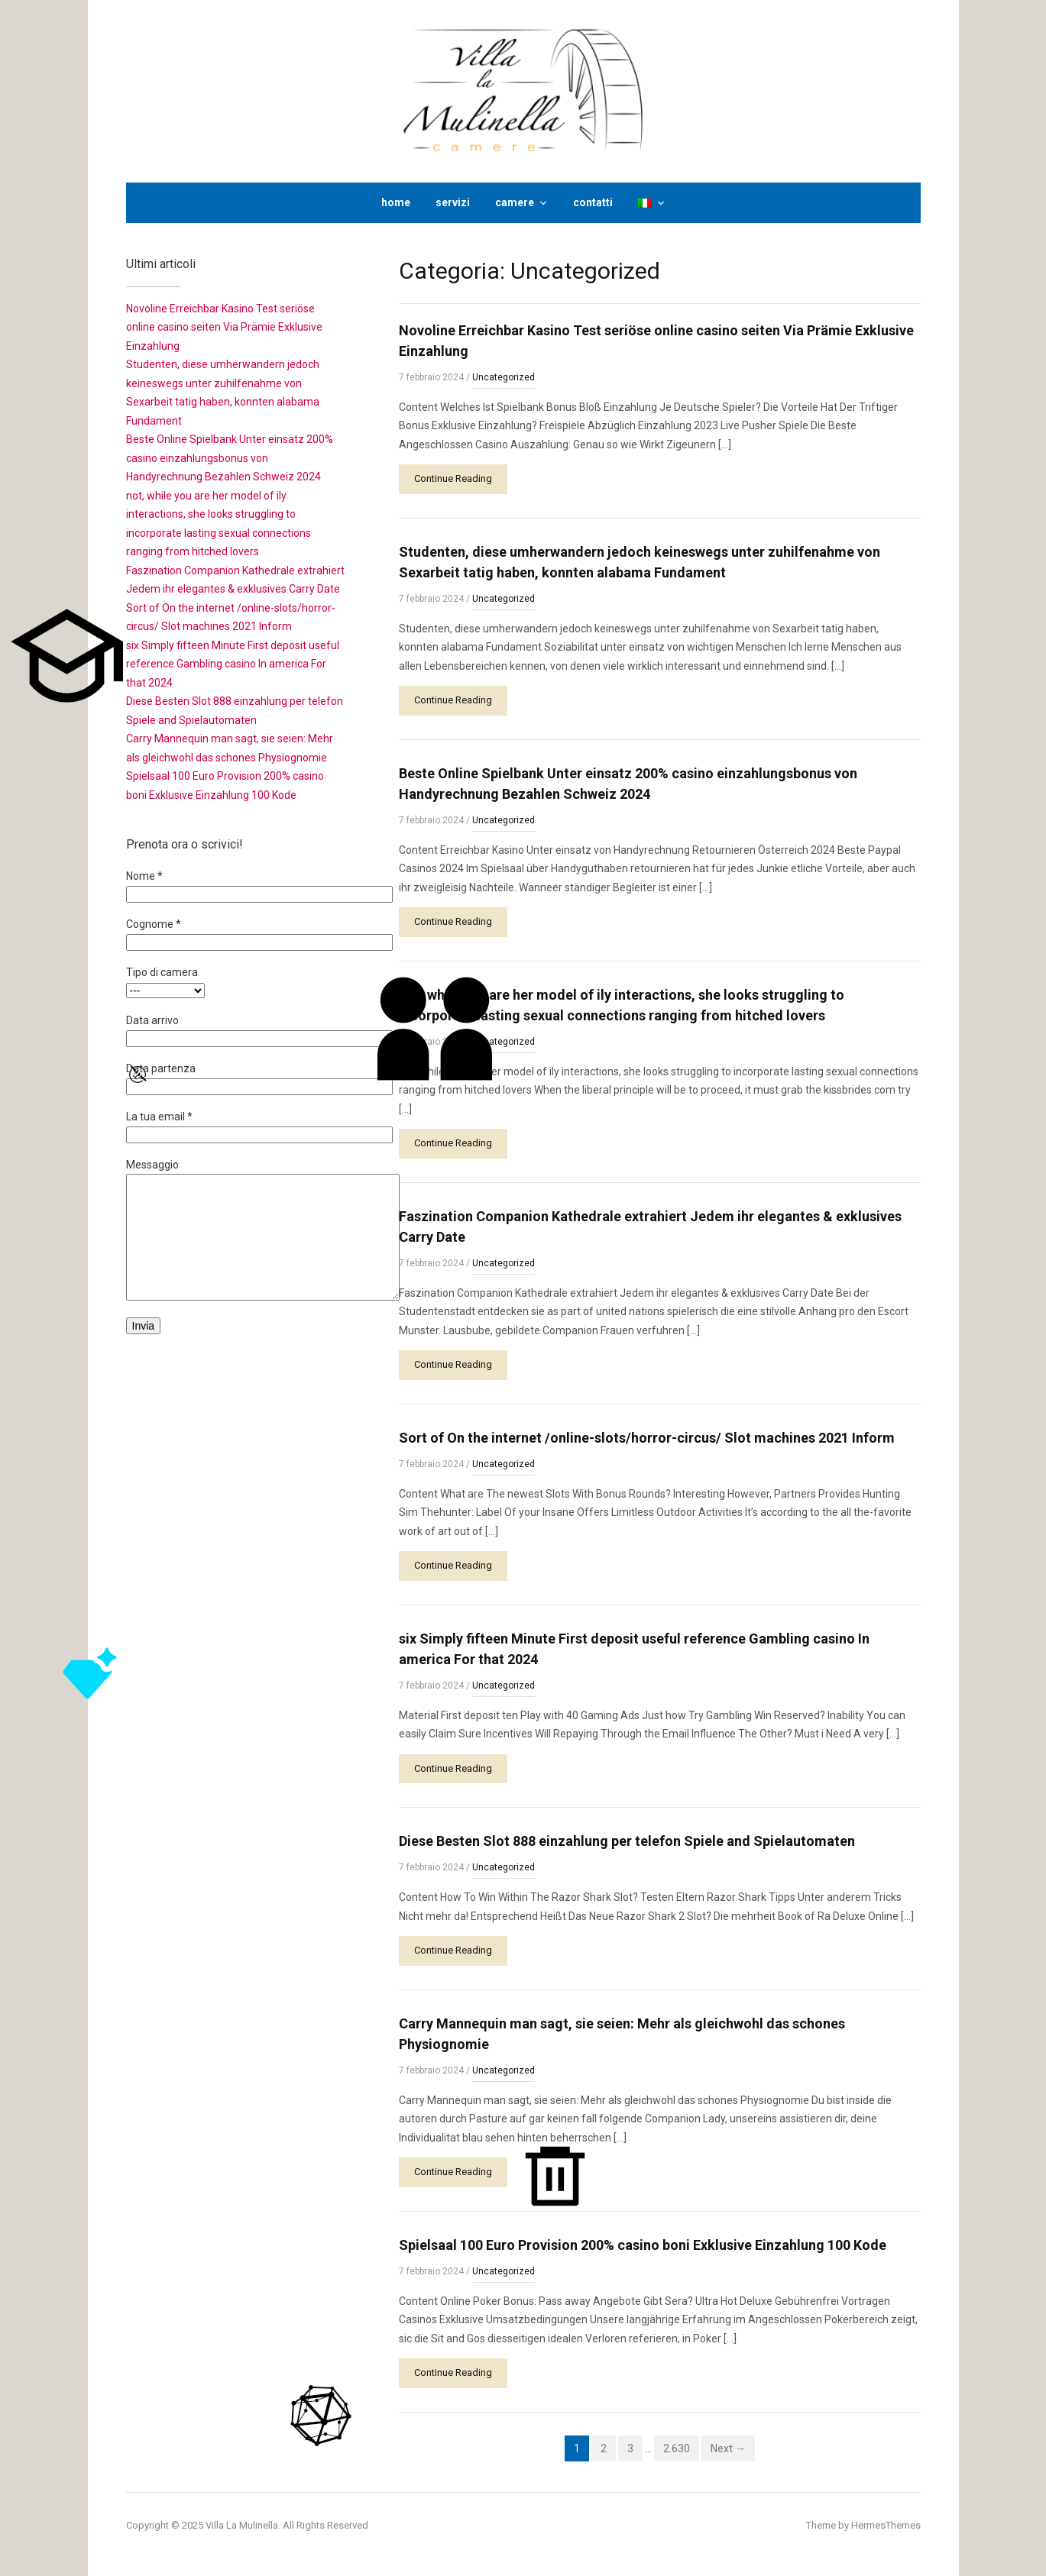 Image resolution: width=1046 pixels, height=2576 pixels. Describe the element at coordinates (89, 1674) in the screenshot. I see `indicates premium or pro membership status` at that location.